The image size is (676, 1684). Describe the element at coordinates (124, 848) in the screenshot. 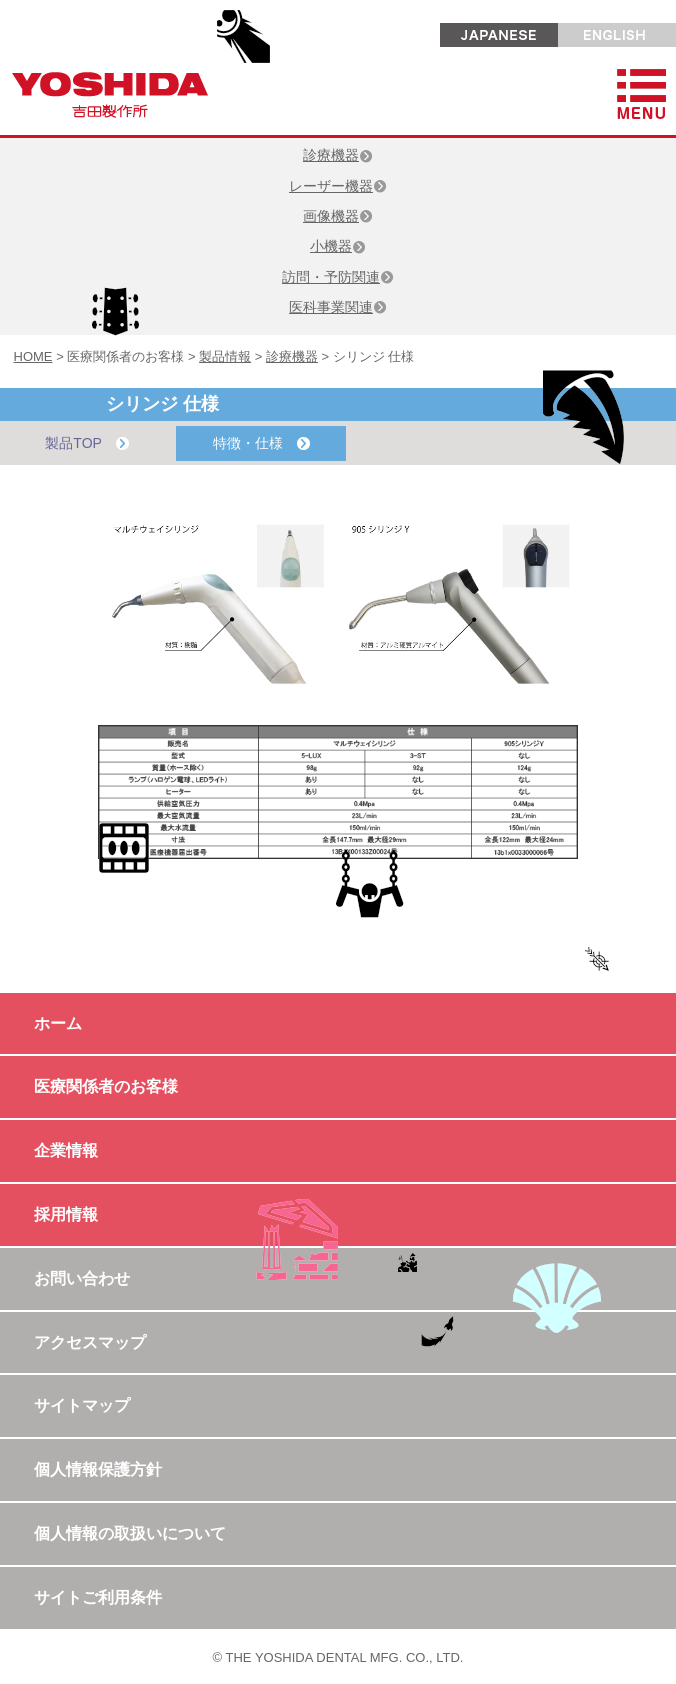

I see `view video or film content` at that location.